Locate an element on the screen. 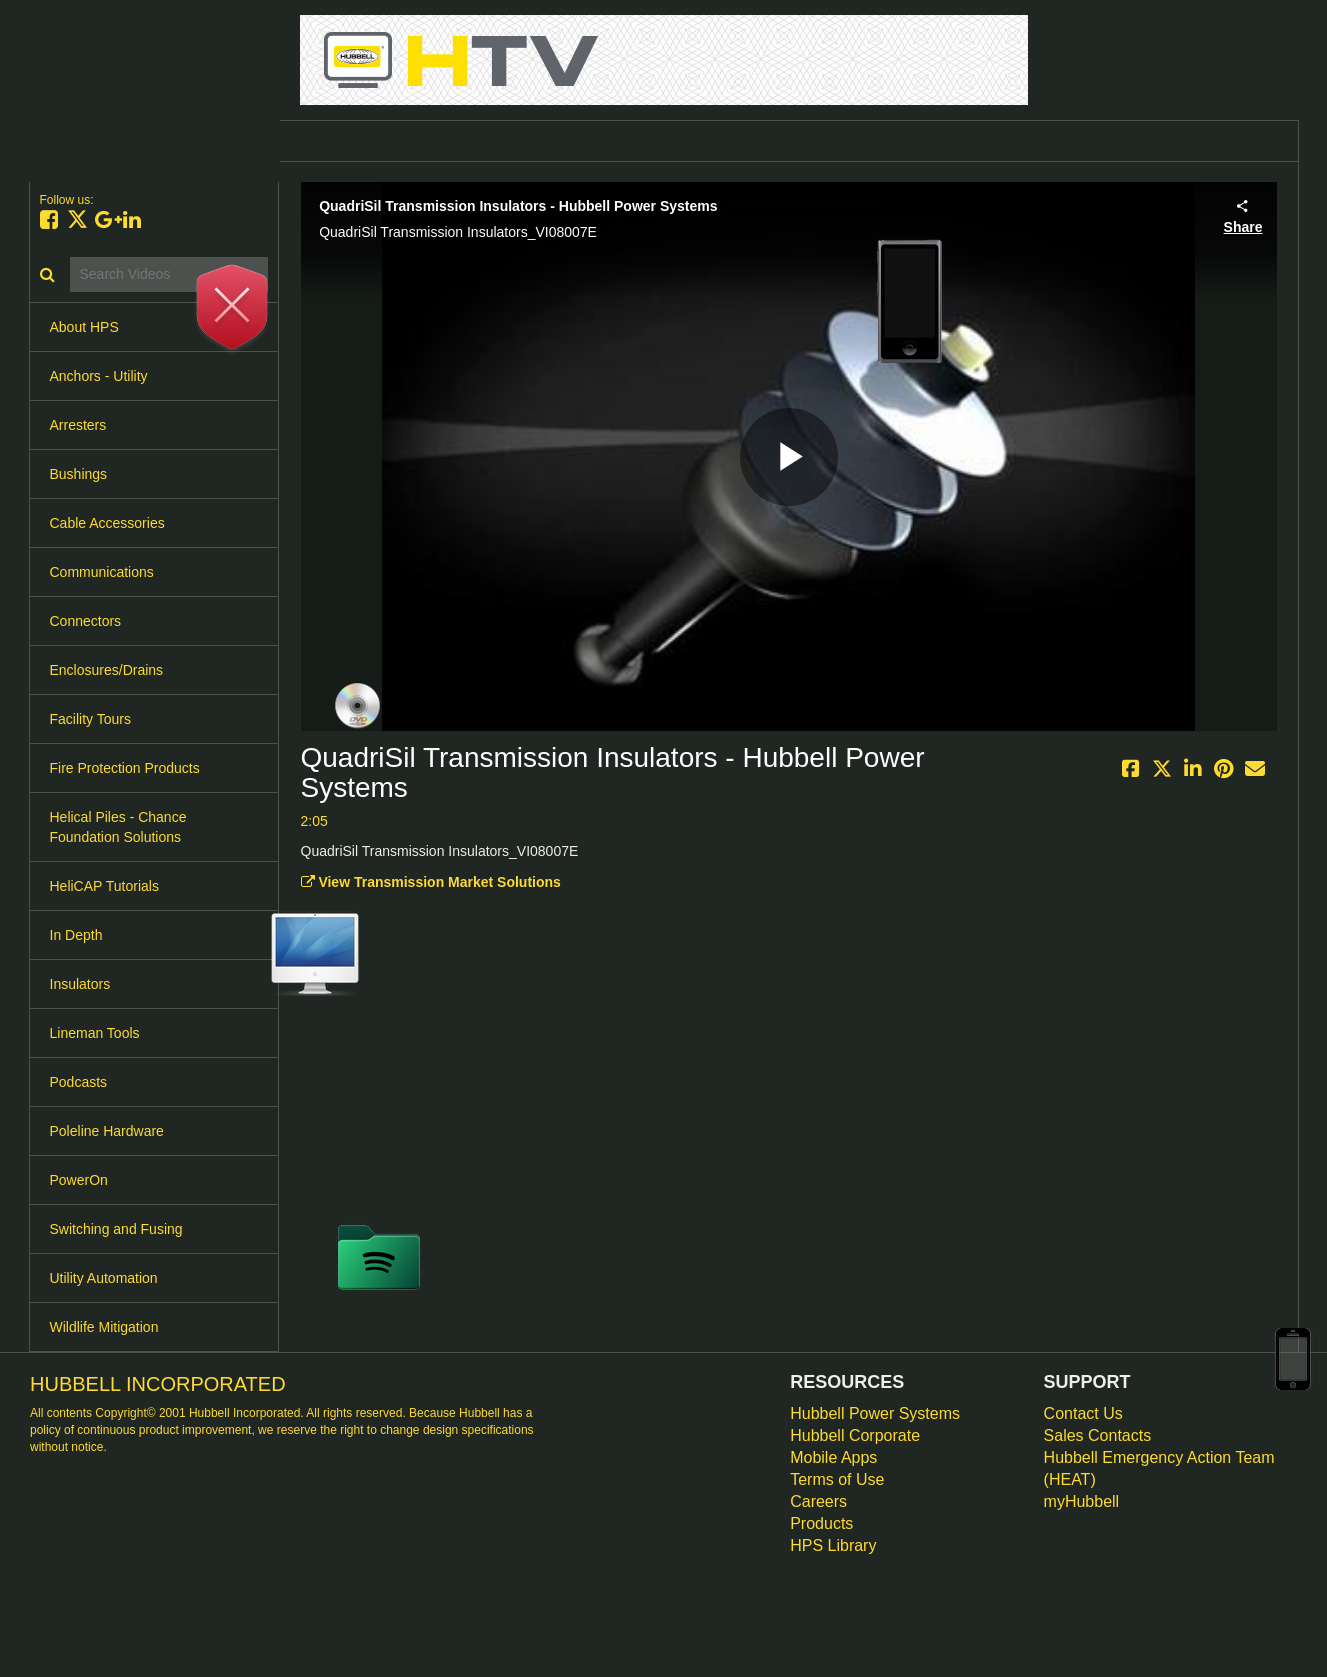 This screenshot has width=1327, height=1677. indicates low or weak security status is located at coordinates (232, 310).